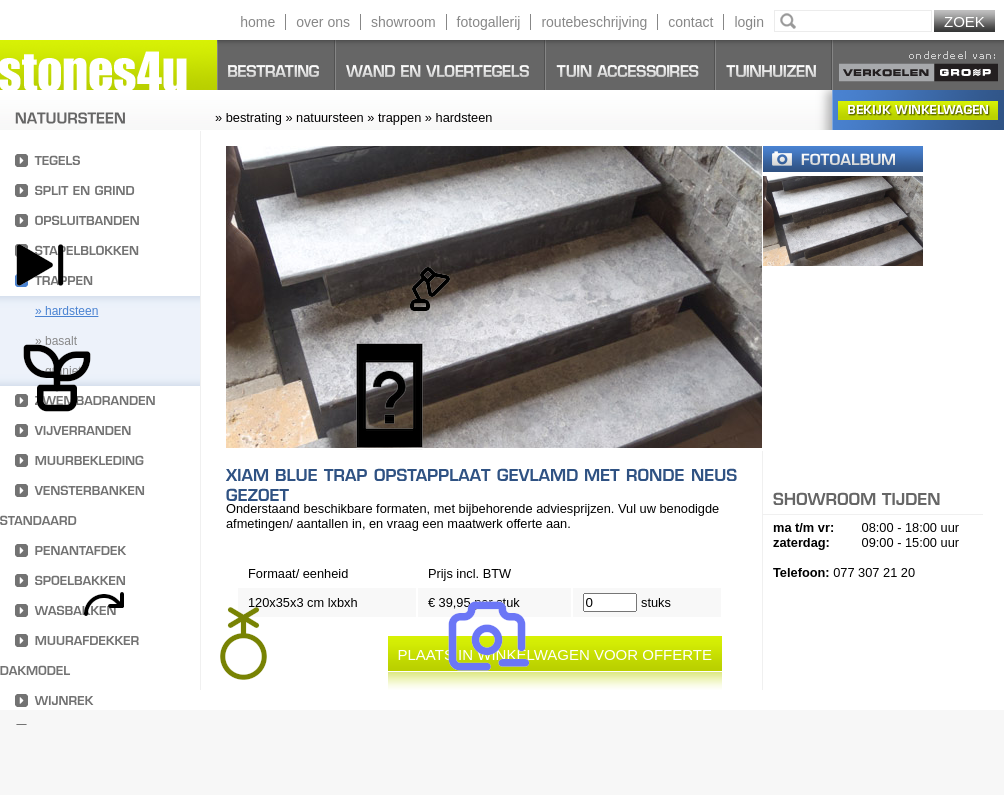 This screenshot has height=795, width=1004. What do you see at coordinates (389, 395) in the screenshot?
I see `unknown or unrecognized device connected` at bounding box center [389, 395].